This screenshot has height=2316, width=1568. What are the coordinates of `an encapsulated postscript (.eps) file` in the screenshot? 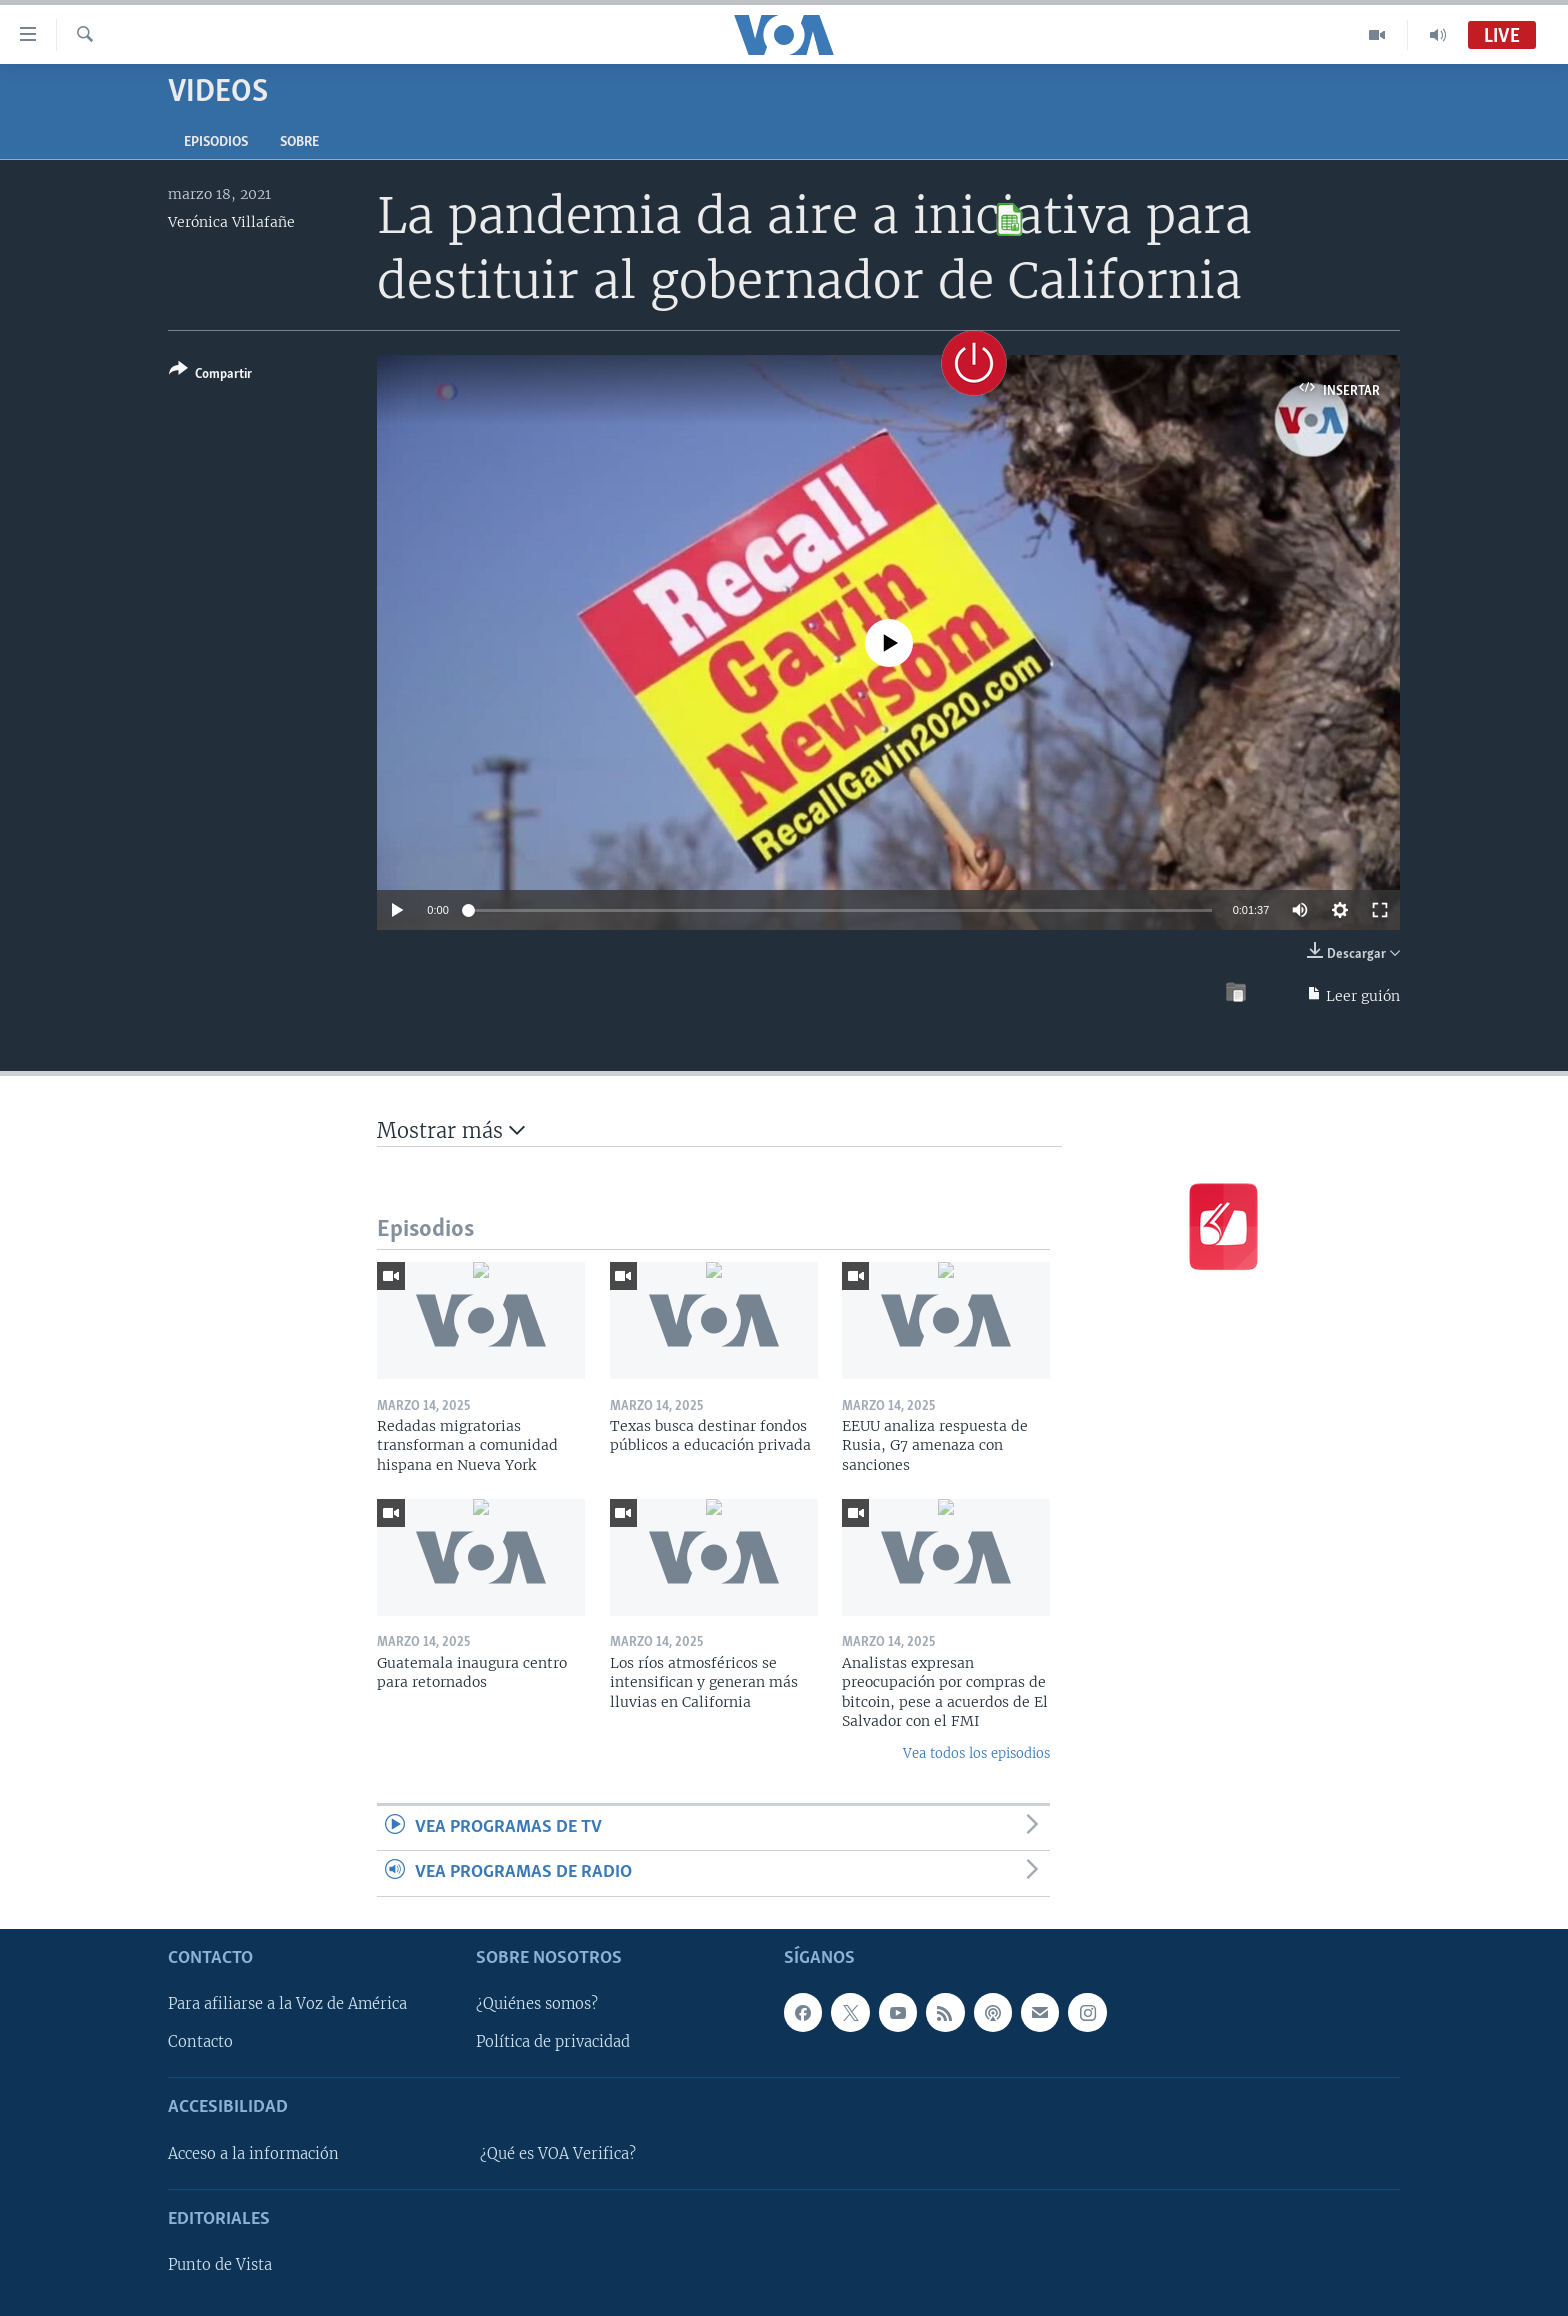 It's located at (1223, 1226).